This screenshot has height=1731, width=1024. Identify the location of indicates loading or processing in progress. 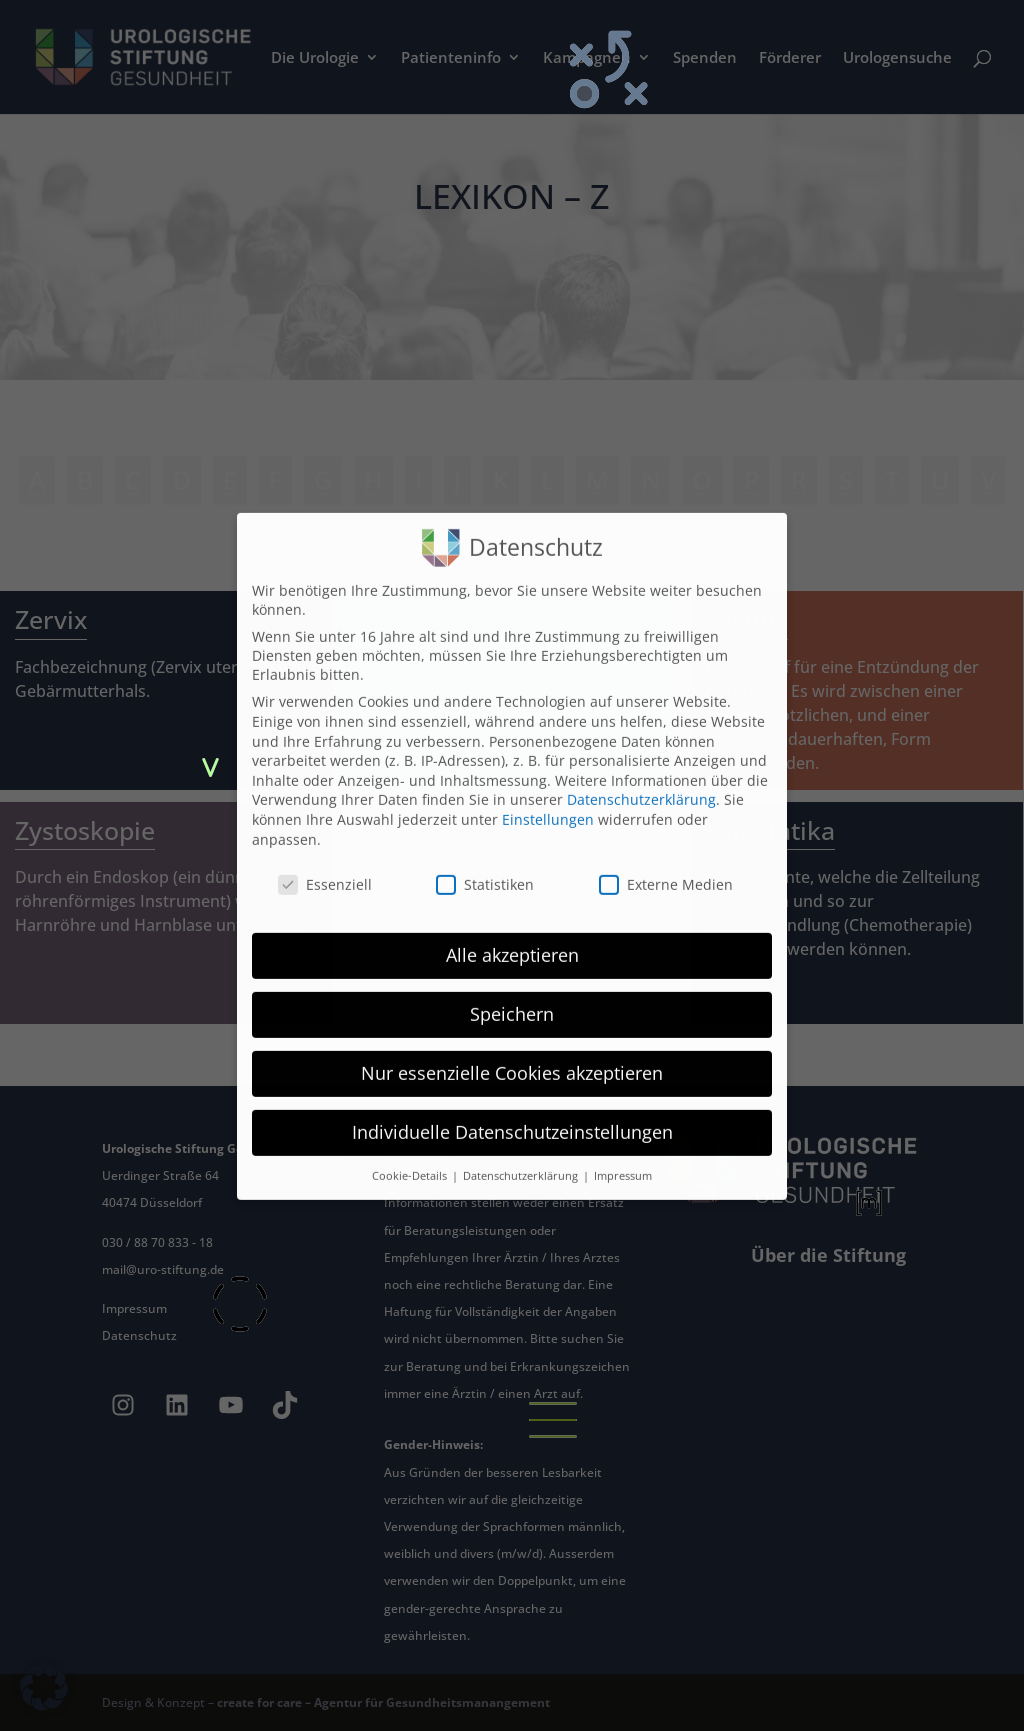
(240, 1304).